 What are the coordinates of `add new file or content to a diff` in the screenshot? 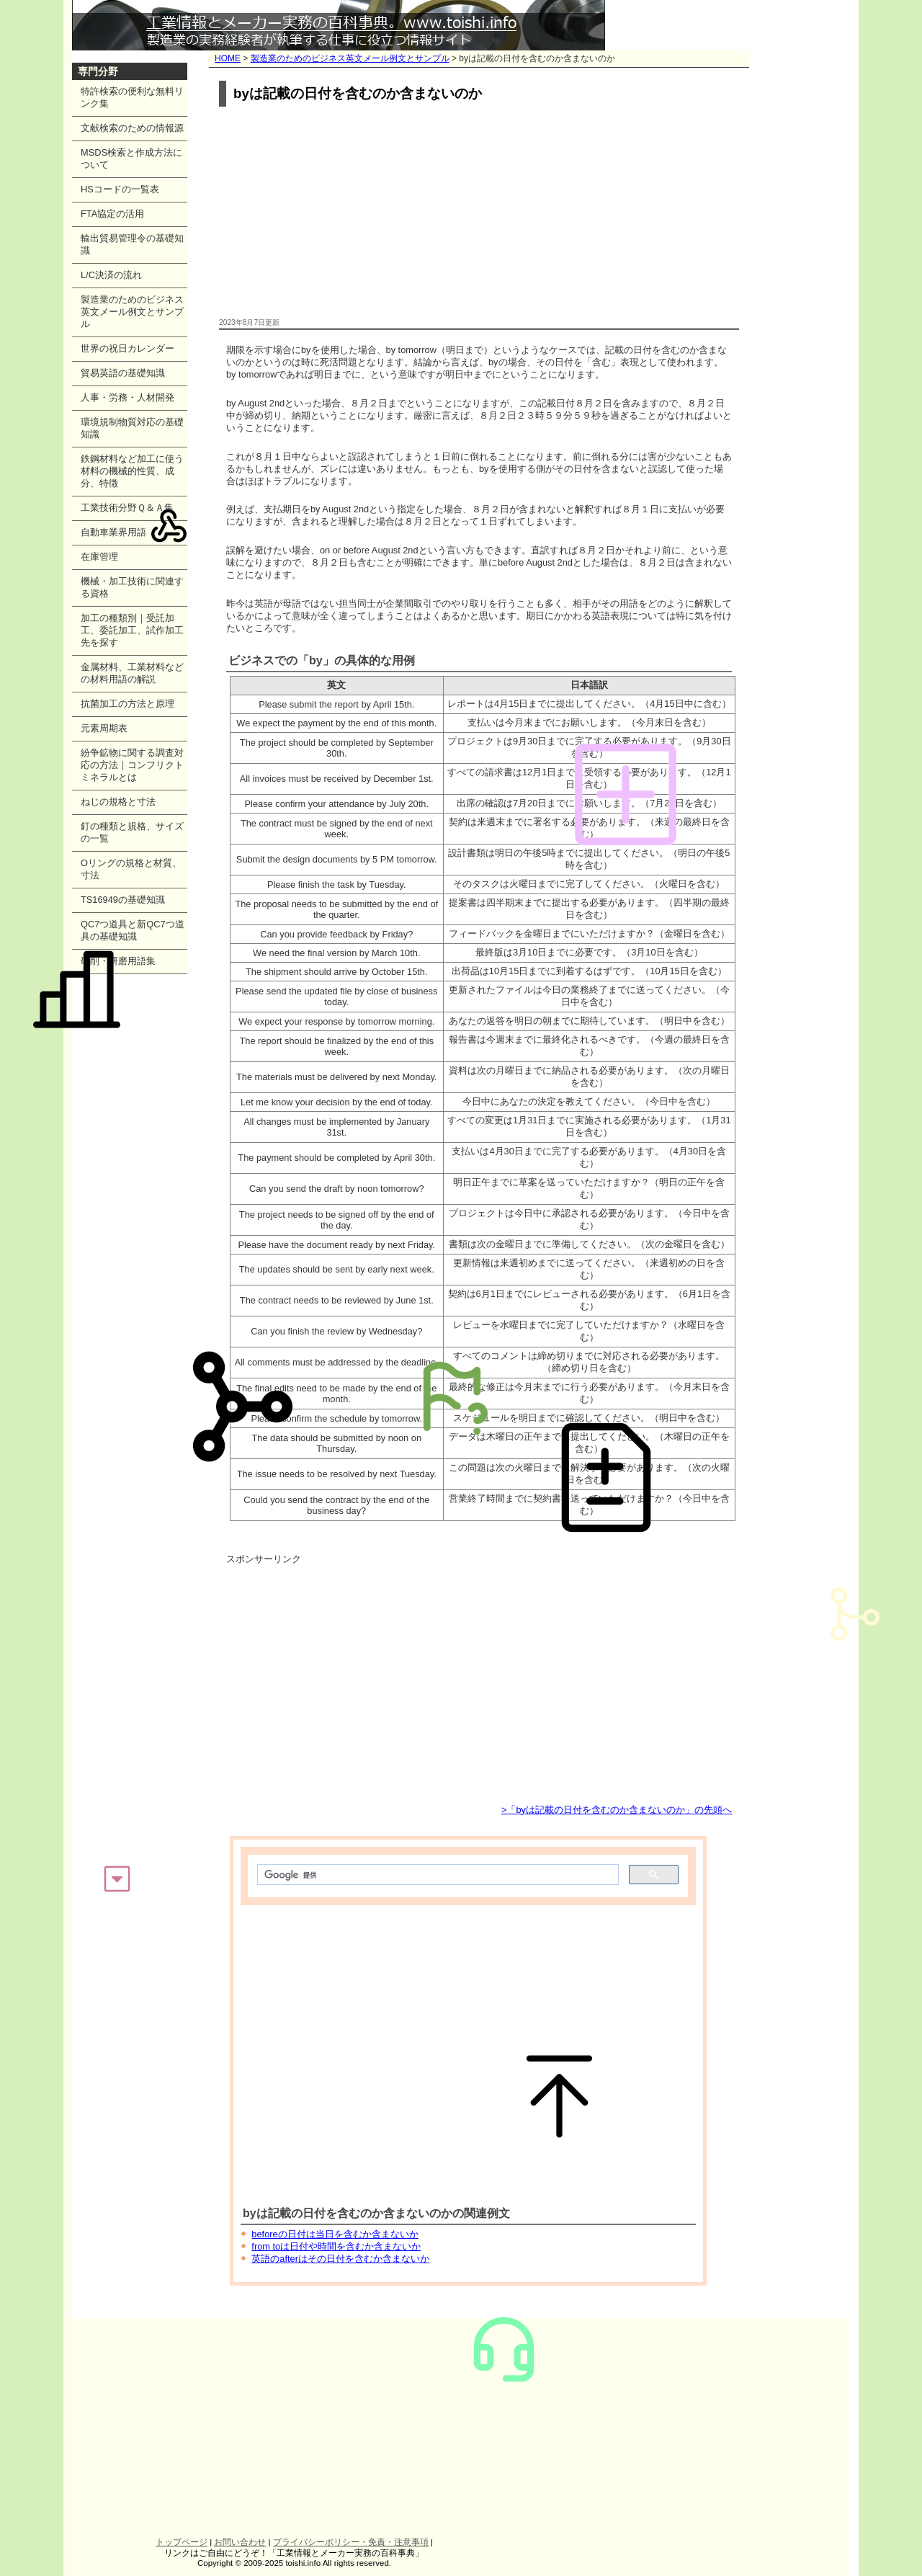 It's located at (625, 794).